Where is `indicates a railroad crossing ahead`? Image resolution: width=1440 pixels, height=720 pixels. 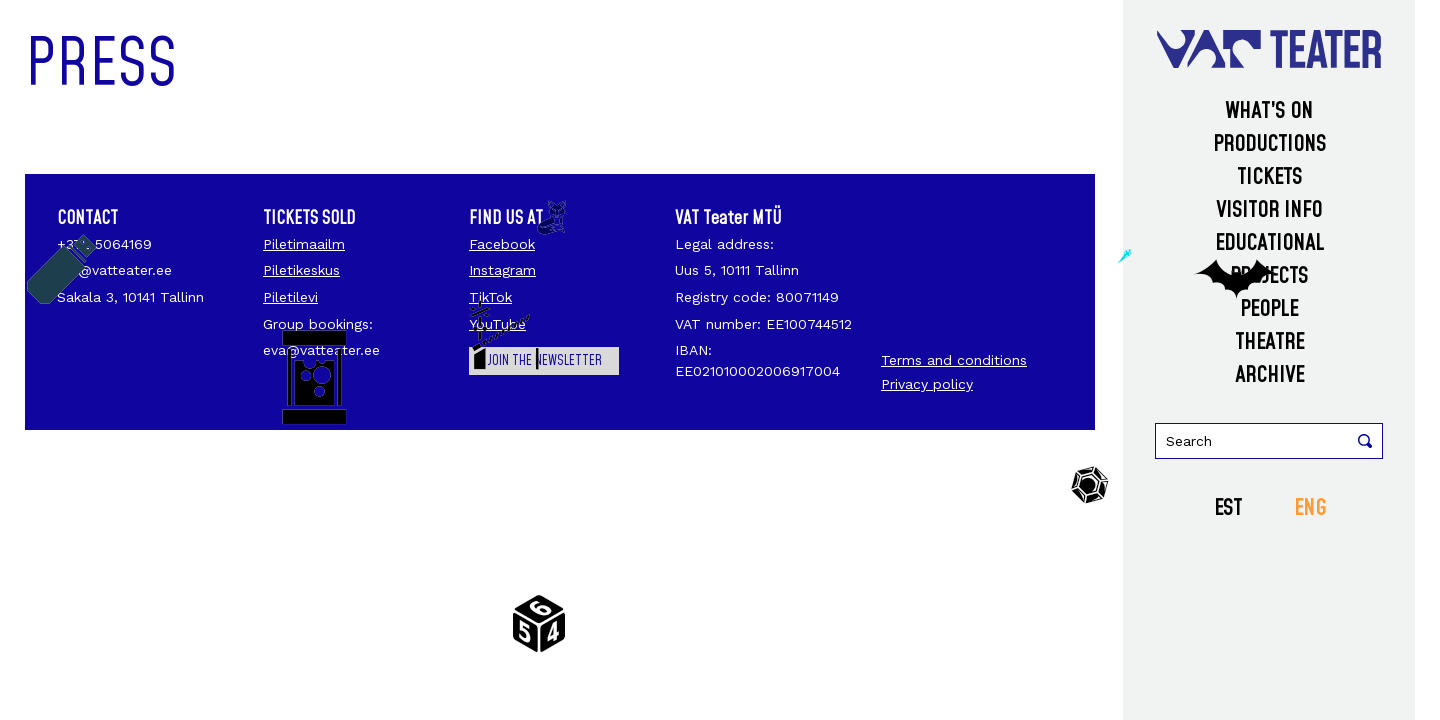
indicates a railroad crossing ahead is located at coordinates (504, 335).